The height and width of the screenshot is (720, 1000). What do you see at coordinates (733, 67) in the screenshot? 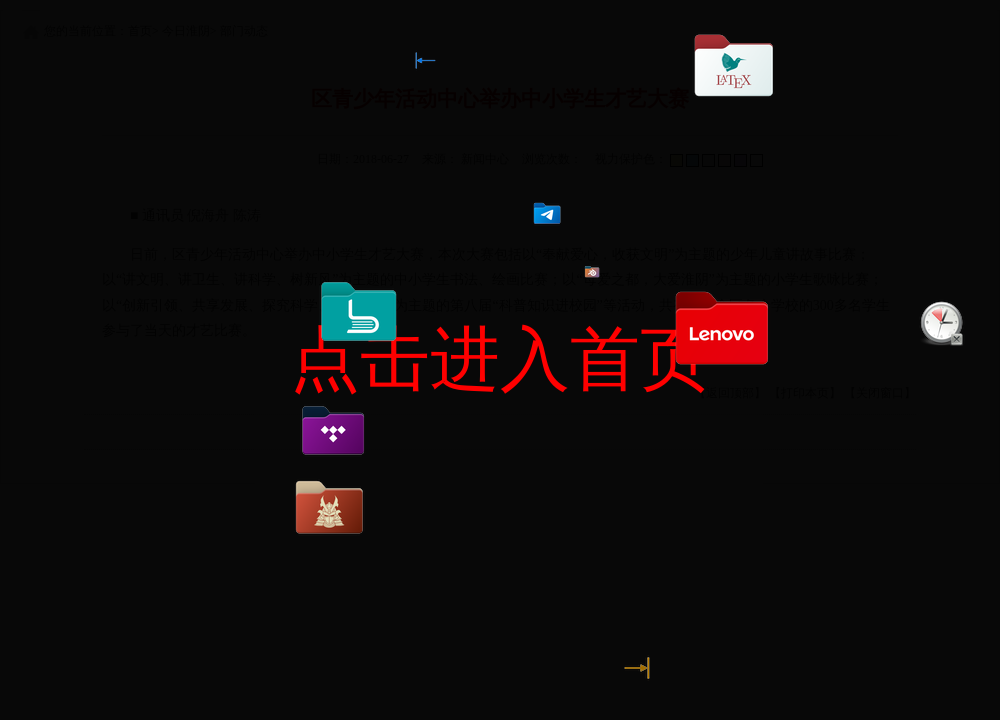
I see `open folder containing LaTeX documents` at bounding box center [733, 67].